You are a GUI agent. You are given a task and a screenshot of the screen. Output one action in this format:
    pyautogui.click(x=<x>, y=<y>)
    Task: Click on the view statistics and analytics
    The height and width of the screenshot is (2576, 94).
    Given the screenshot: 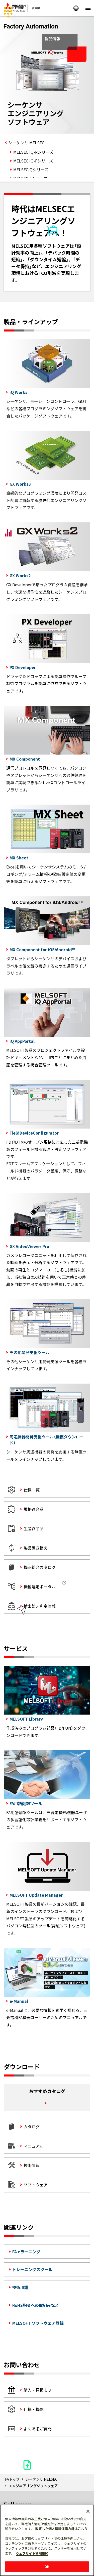 What is the action you would take?
    pyautogui.click(x=8, y=533)
    